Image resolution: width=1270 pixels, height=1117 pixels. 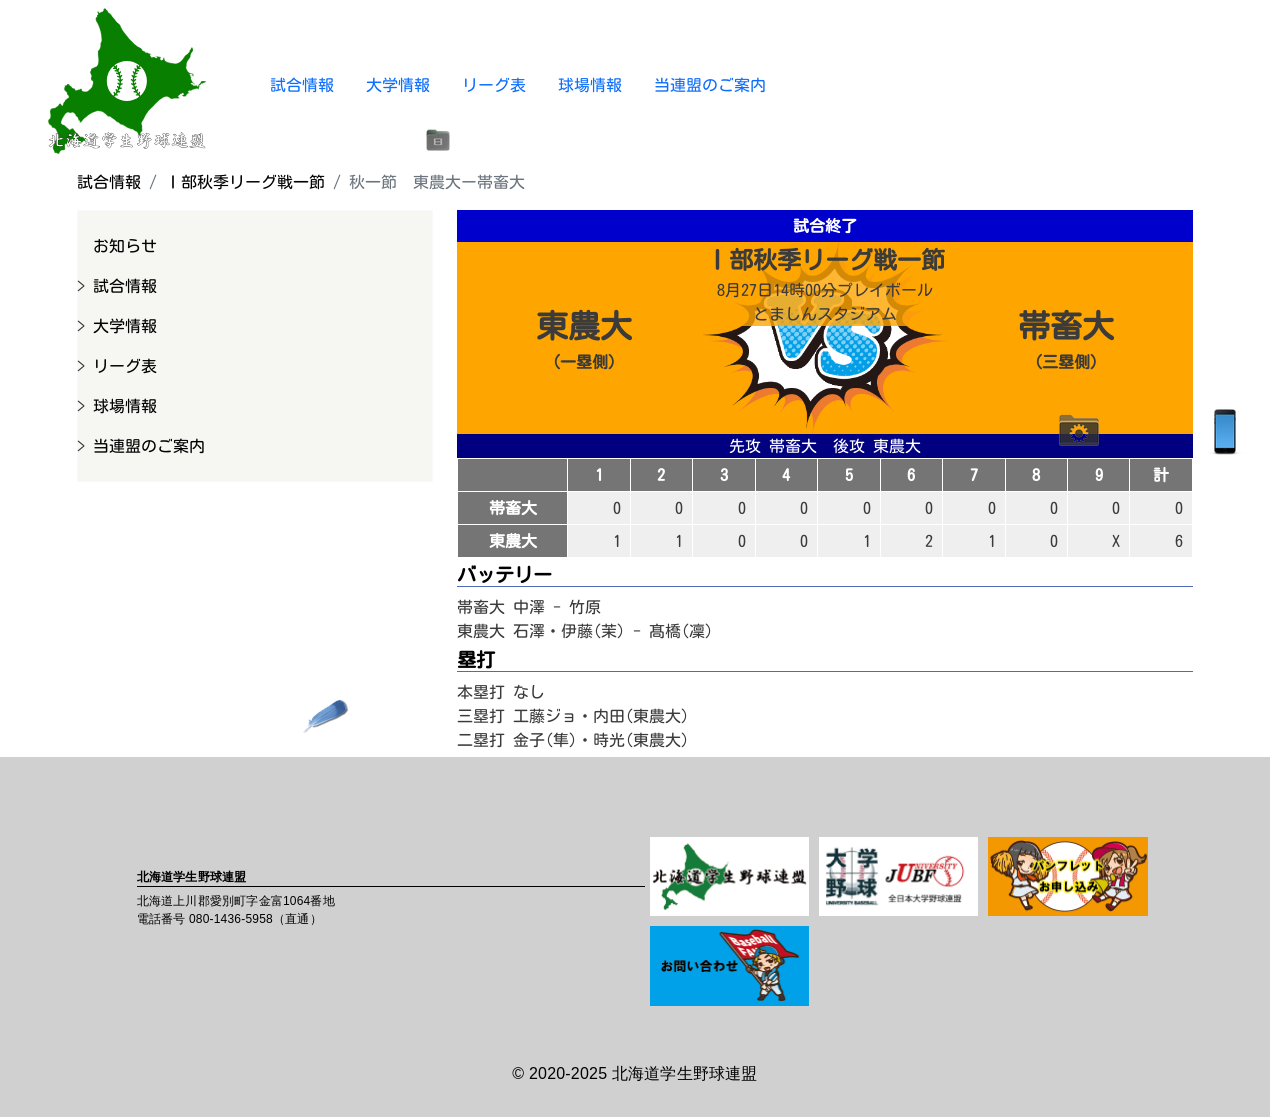 What do you see at coordinates (326, 716) in the screenshot?
I see `launch the Tk GUI toolkit framework` at bounding box center [326, 716].